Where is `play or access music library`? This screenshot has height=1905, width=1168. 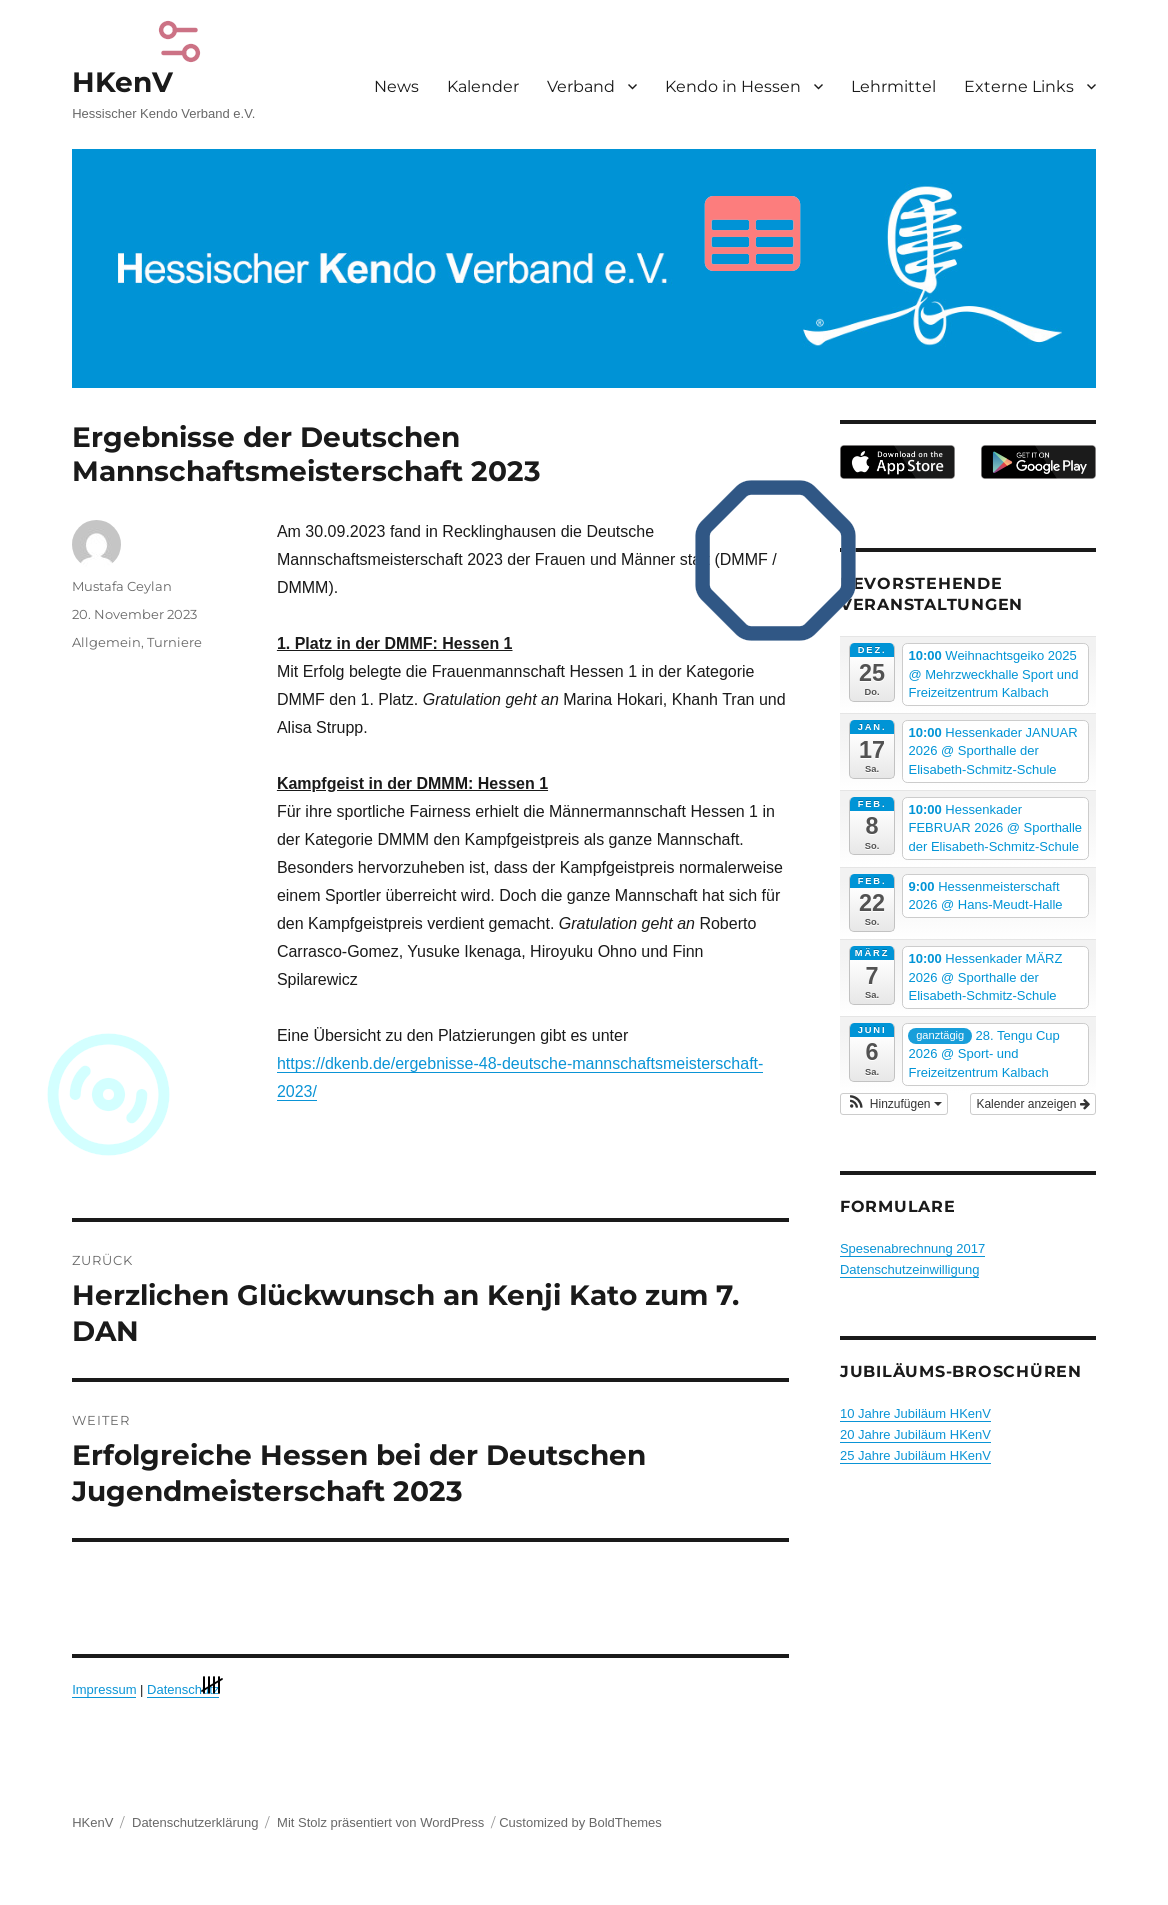 play or access music library is located at coordinates (108, 1094).